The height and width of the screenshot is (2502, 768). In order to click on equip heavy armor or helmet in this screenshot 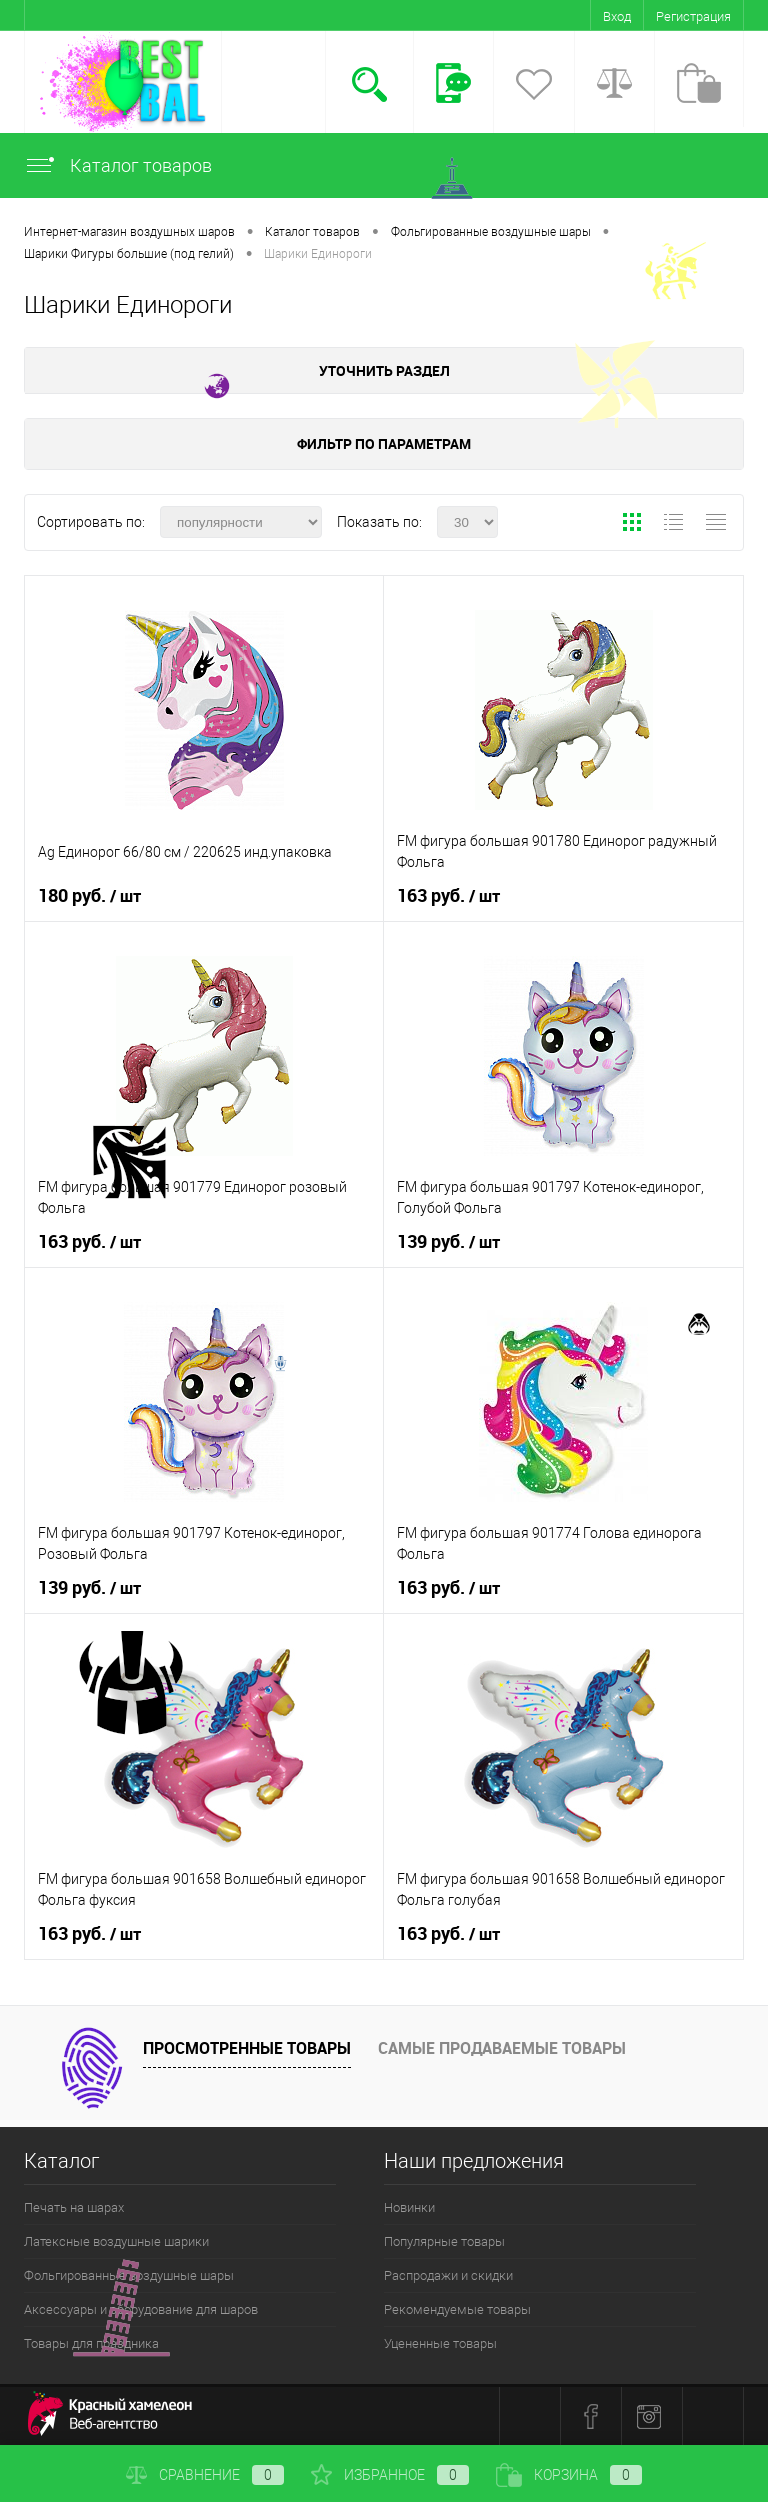, I will do `click(131, 1683)`.